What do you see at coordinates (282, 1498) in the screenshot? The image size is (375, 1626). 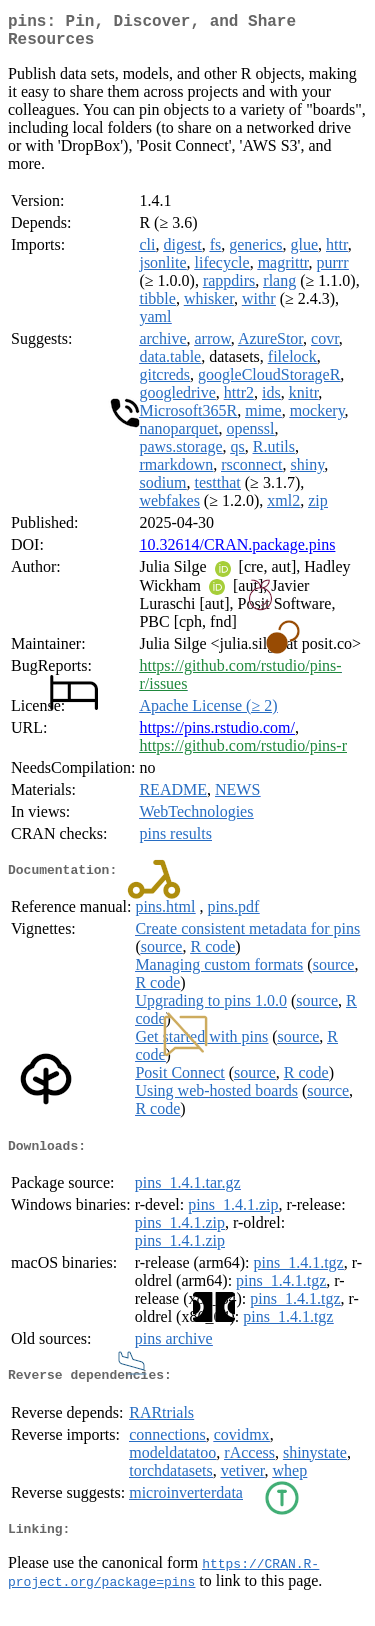 I see `indicates text or typography settings` at bounding box center [282, 1498].